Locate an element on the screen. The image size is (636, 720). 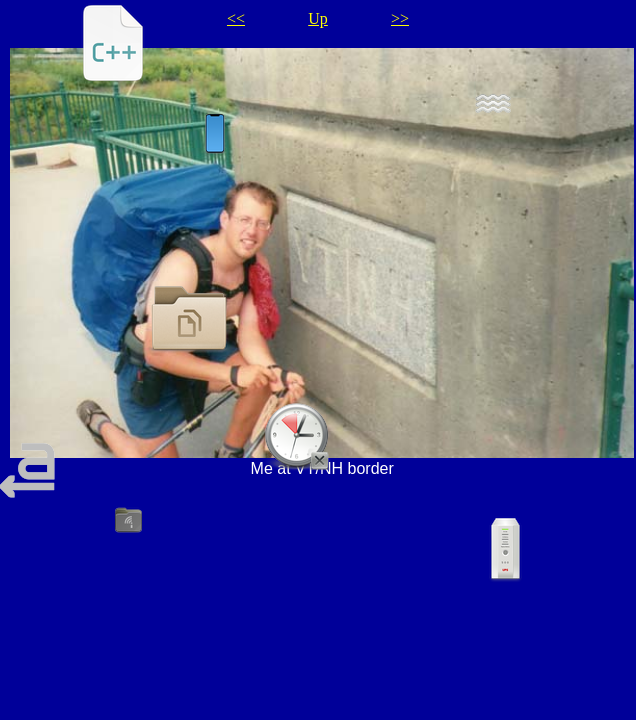
indicates a missed appointment or scheduled event is located at coordinates (298, 435).